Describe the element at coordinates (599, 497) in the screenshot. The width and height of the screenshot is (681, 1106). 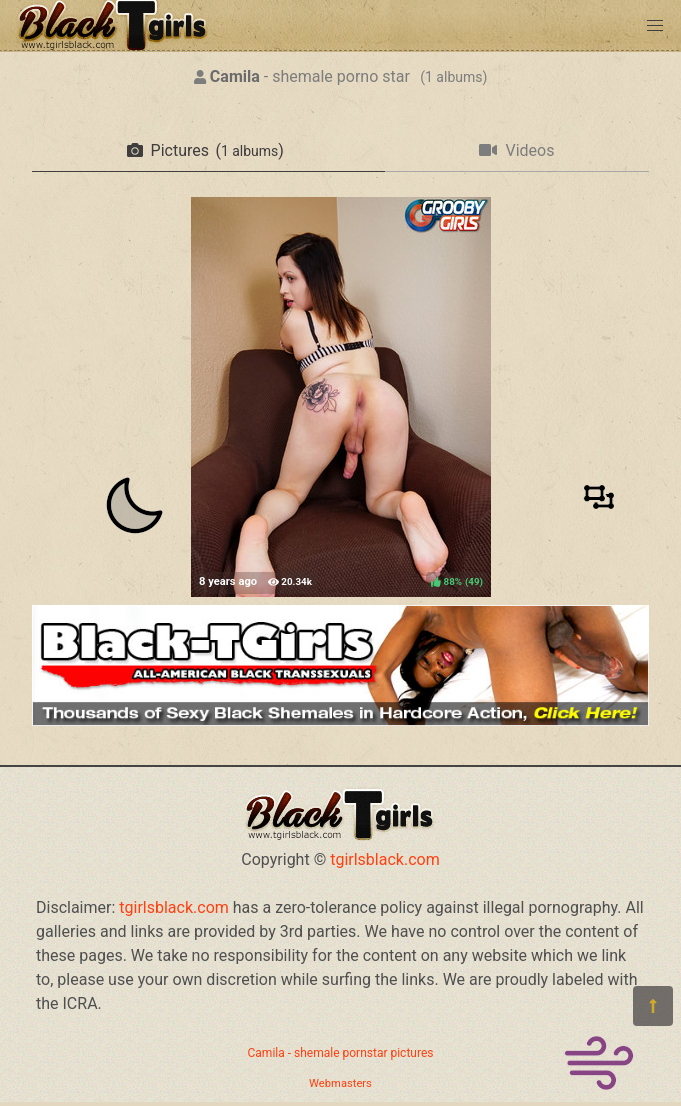
I see `ungroup selected objects` at that location.